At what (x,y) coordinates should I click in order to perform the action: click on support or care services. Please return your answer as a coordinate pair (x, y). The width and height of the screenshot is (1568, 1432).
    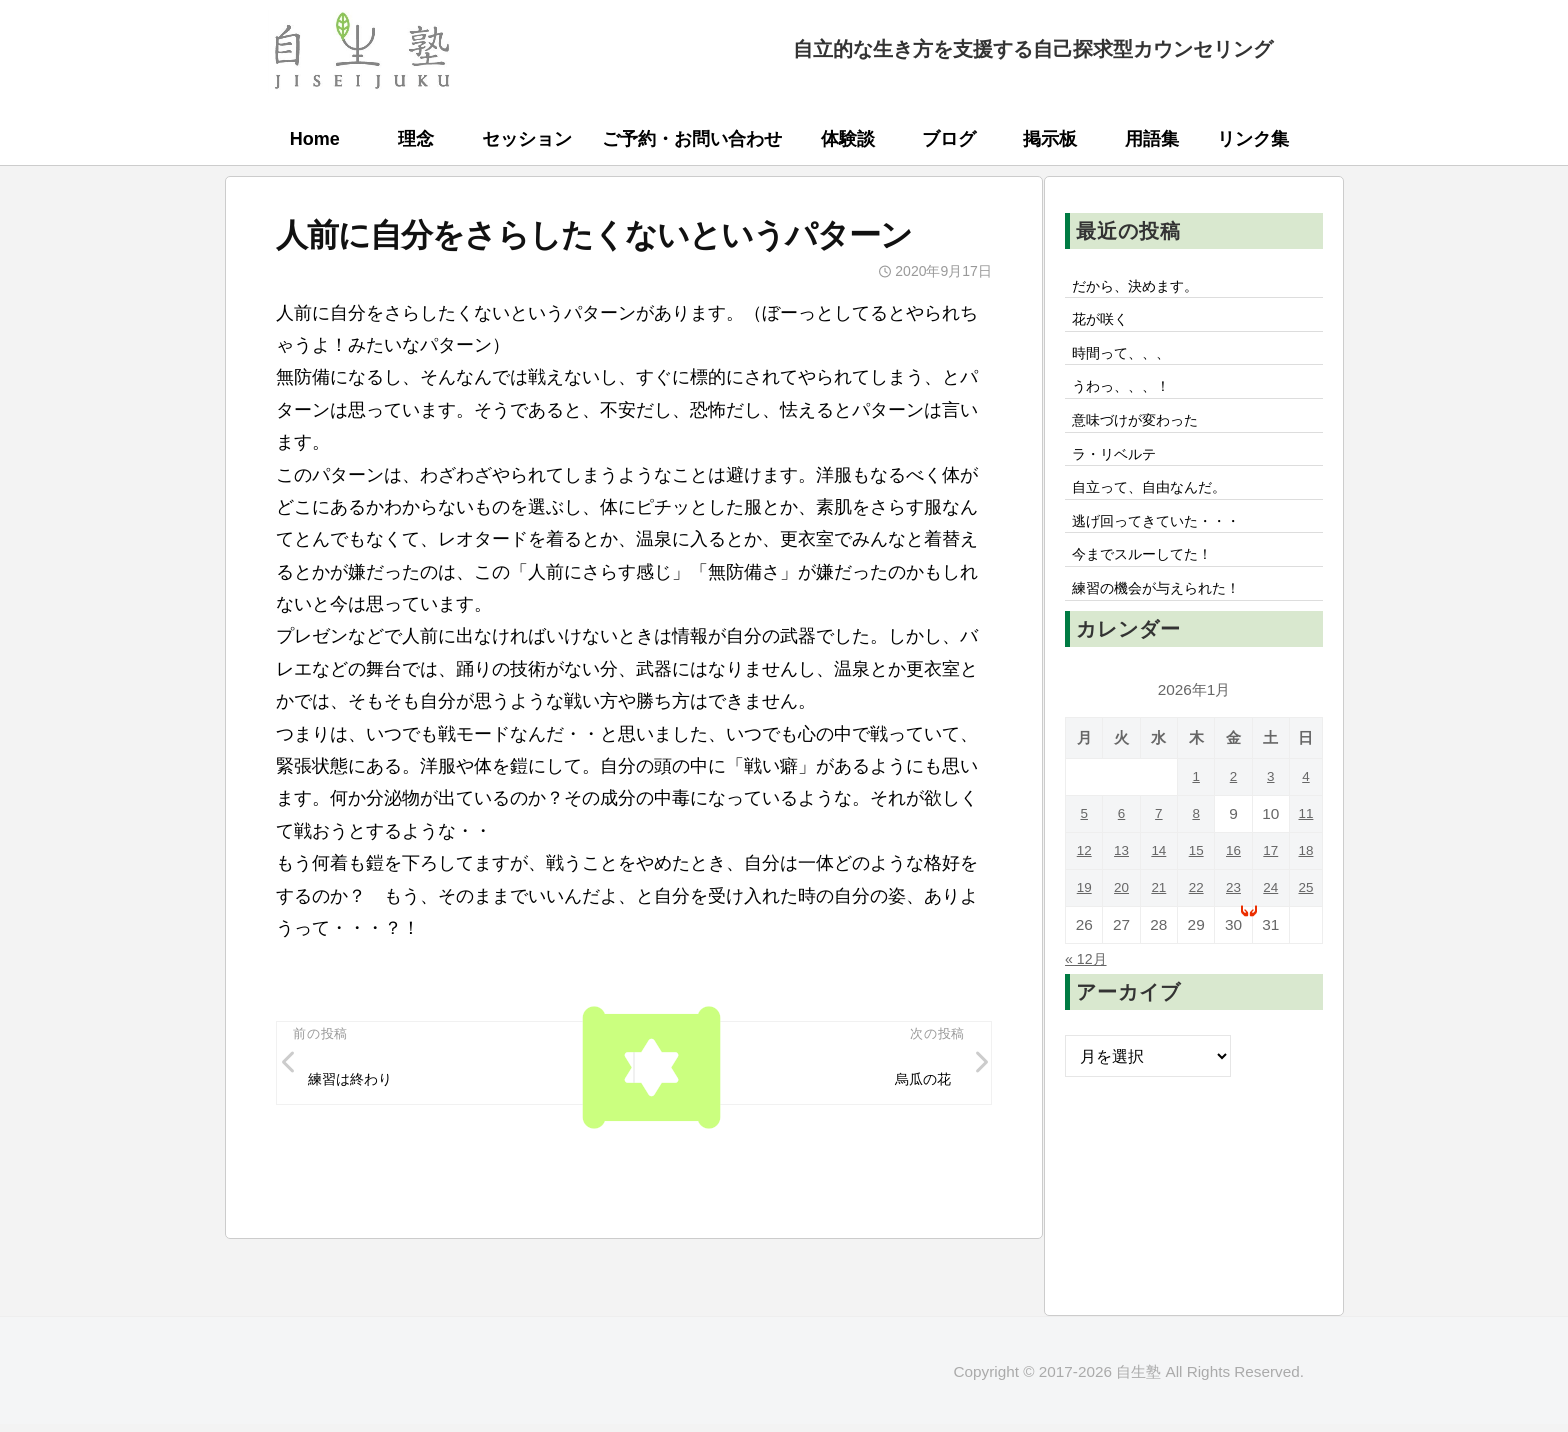
    Looking at the image, I should click on (1249, 910).